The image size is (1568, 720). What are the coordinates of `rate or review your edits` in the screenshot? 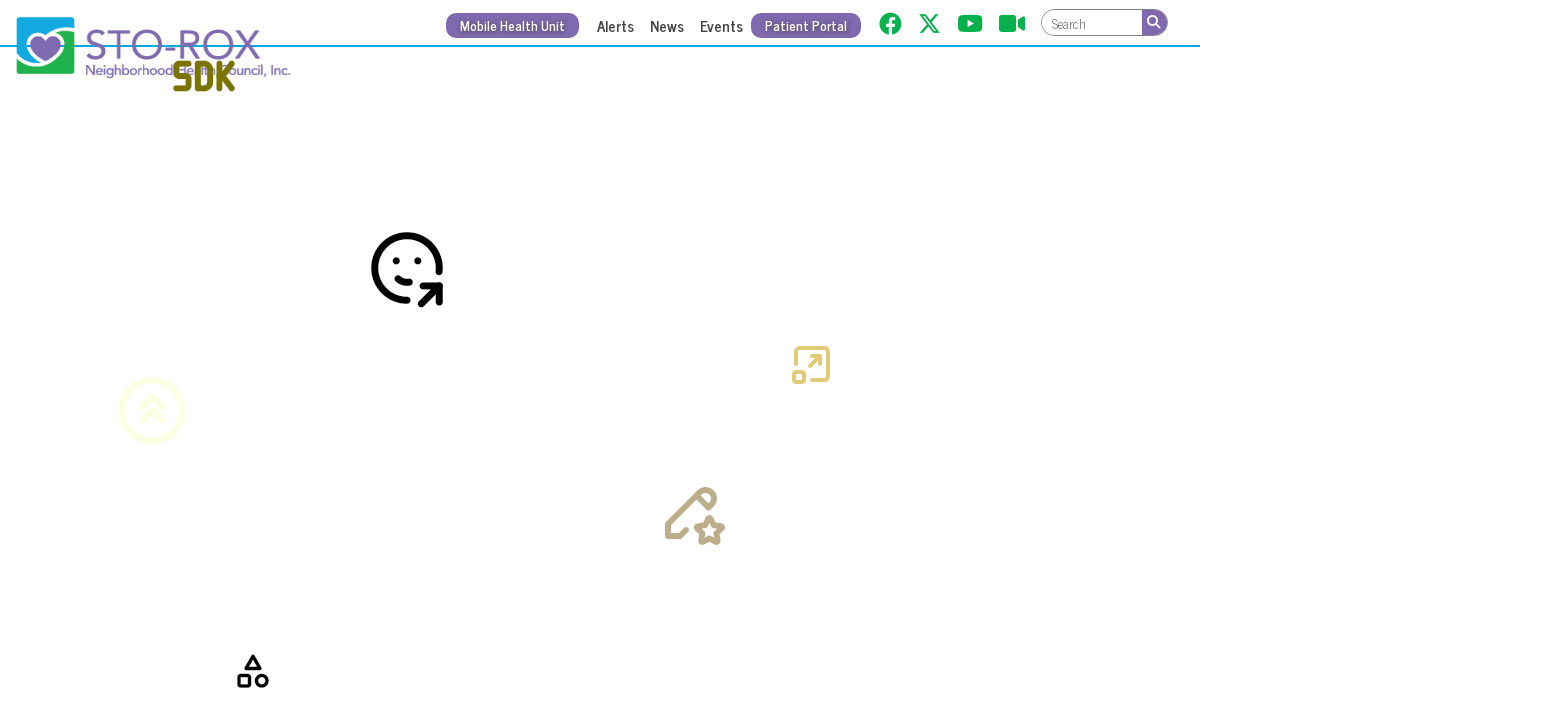 It's located at (692, 512).